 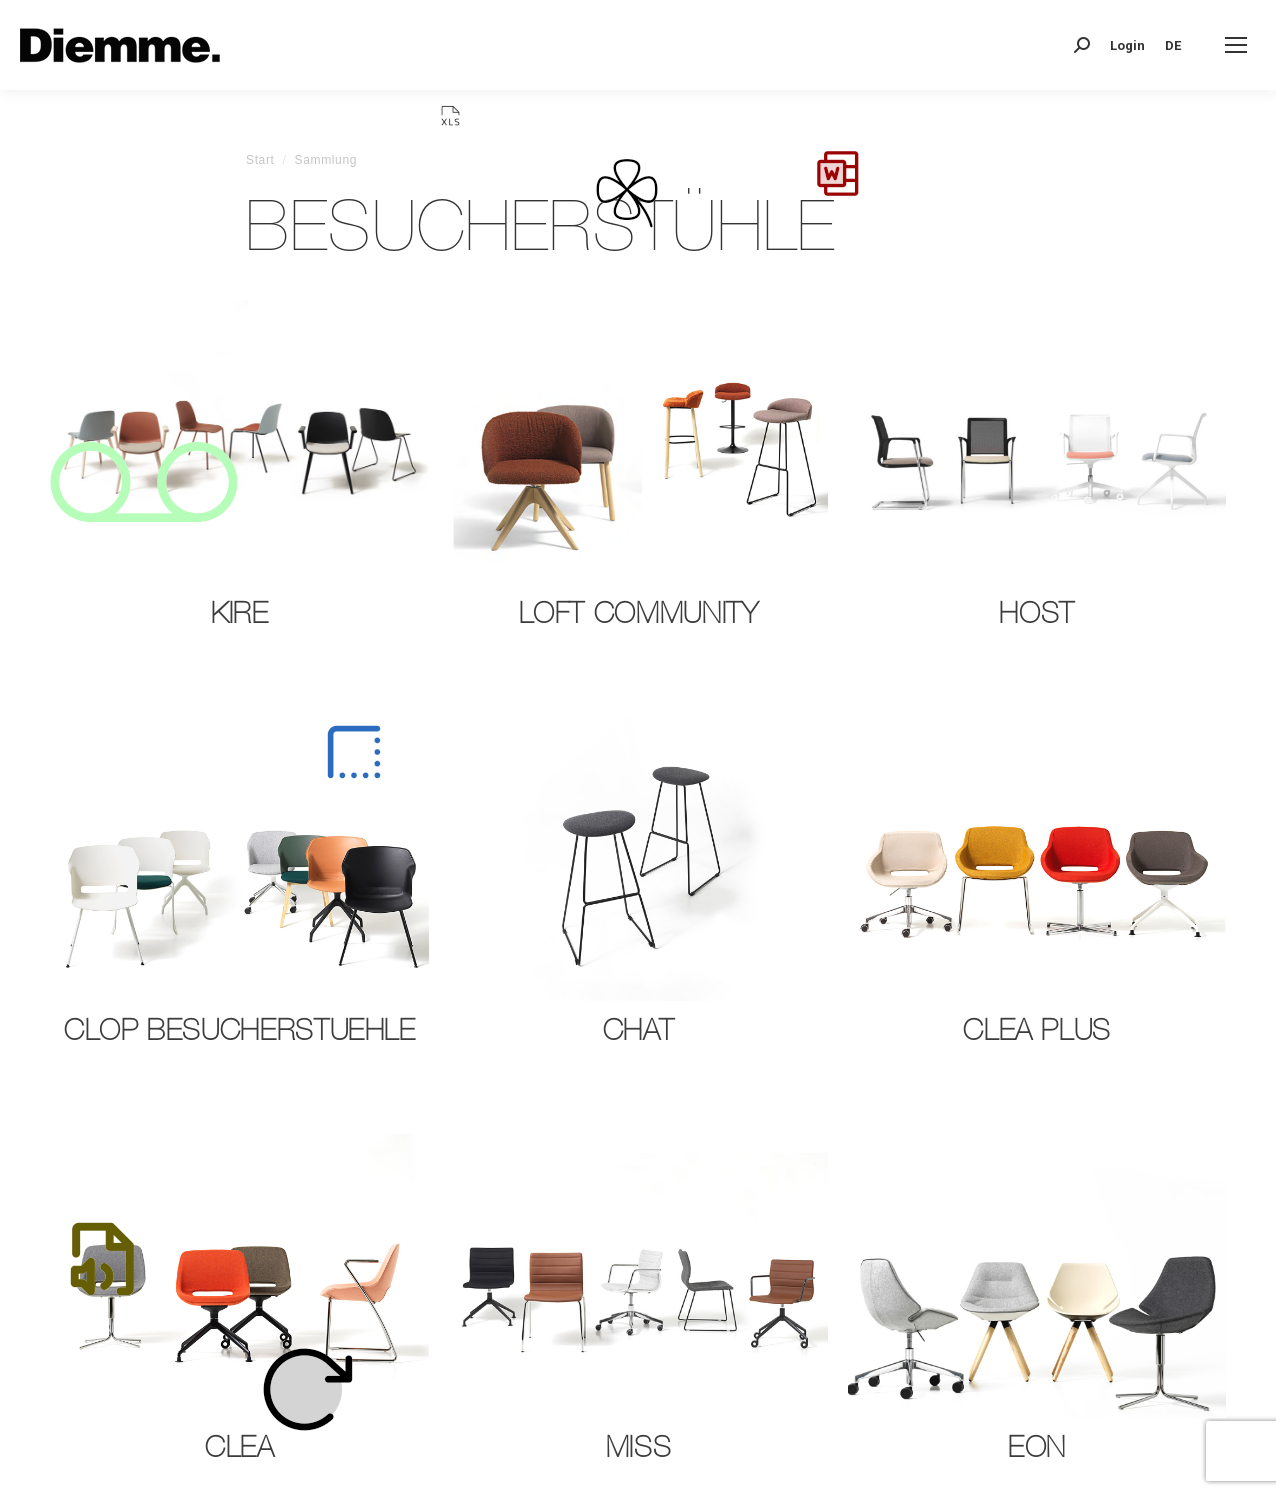 I want to click on open microsoft word, so click(x=839, y=173).